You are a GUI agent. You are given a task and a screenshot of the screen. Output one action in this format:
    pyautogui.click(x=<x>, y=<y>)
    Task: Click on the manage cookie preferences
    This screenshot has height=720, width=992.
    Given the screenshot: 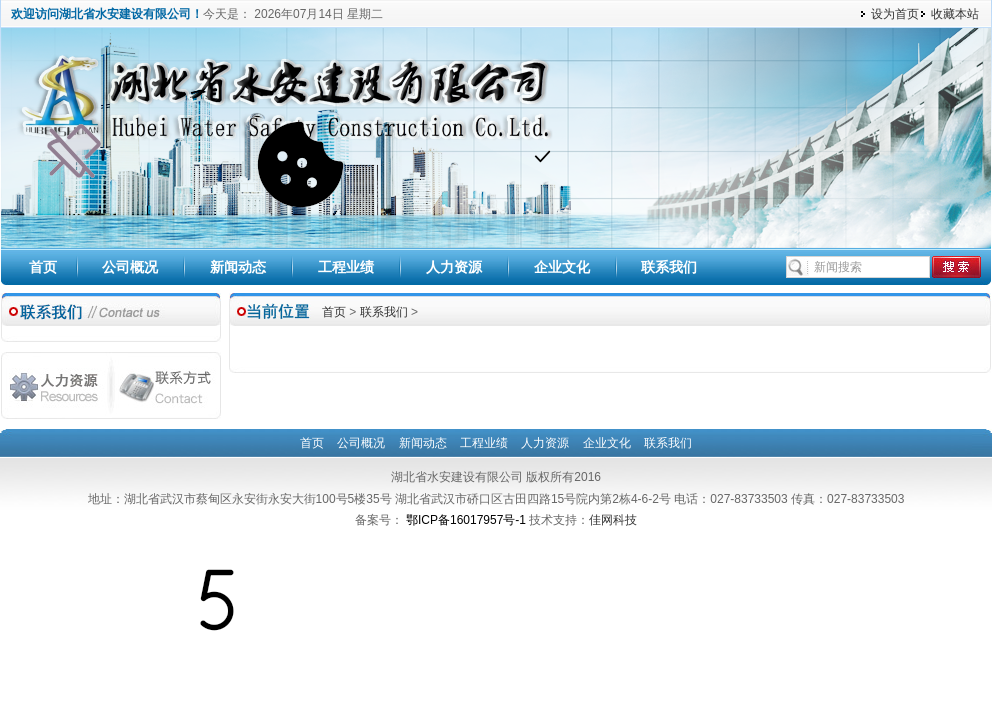 What is the action you would take?
    pyautogui.click(x=300, y=164)
    